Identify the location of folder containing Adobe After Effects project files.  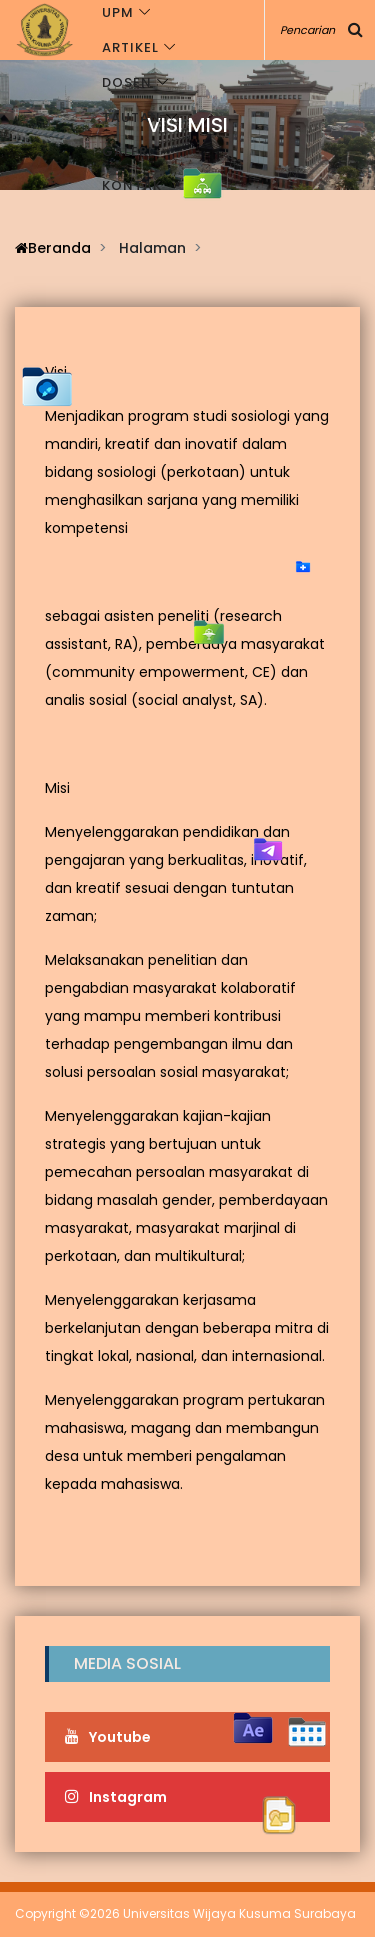
(253, 1729).